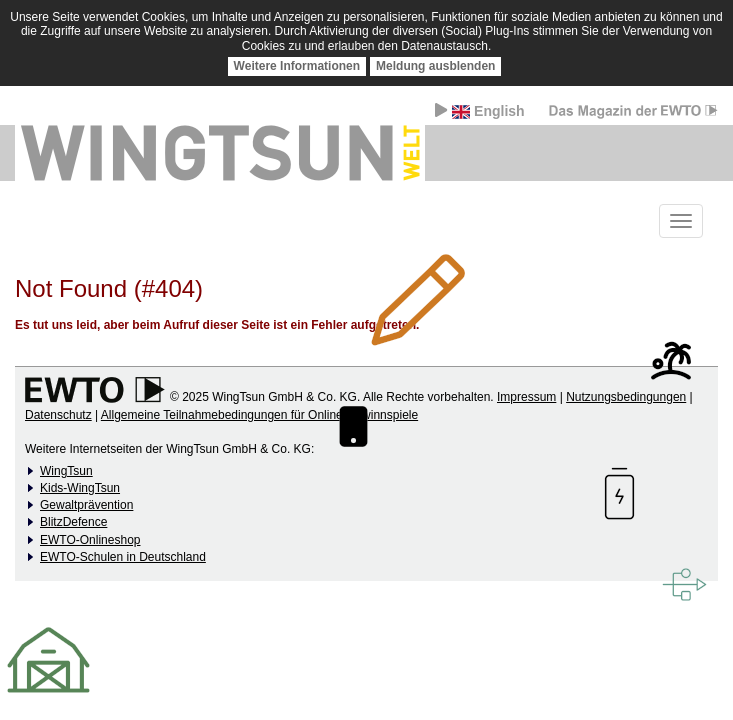  Describe the element at coordinates (48, 665) in the screenshot. I see `access farm or agricultural settings` at that location.